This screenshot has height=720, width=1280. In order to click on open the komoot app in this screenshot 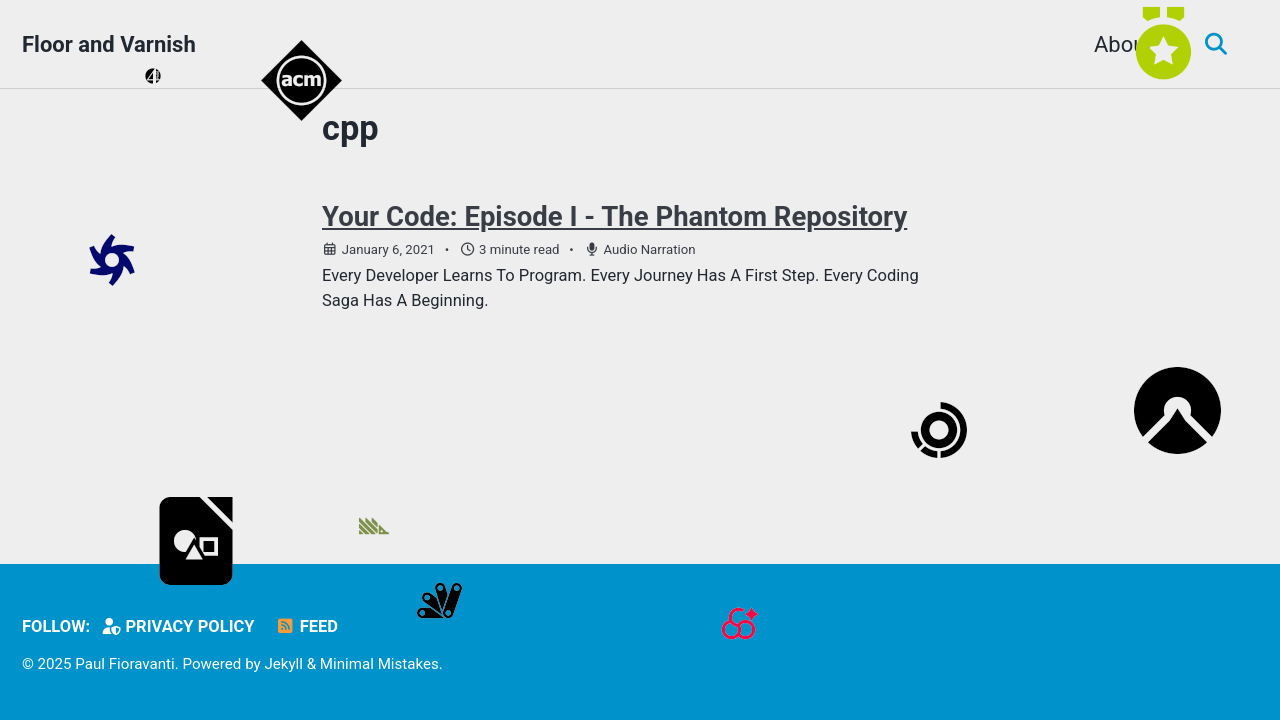, I will do `click(1177, 410)`.